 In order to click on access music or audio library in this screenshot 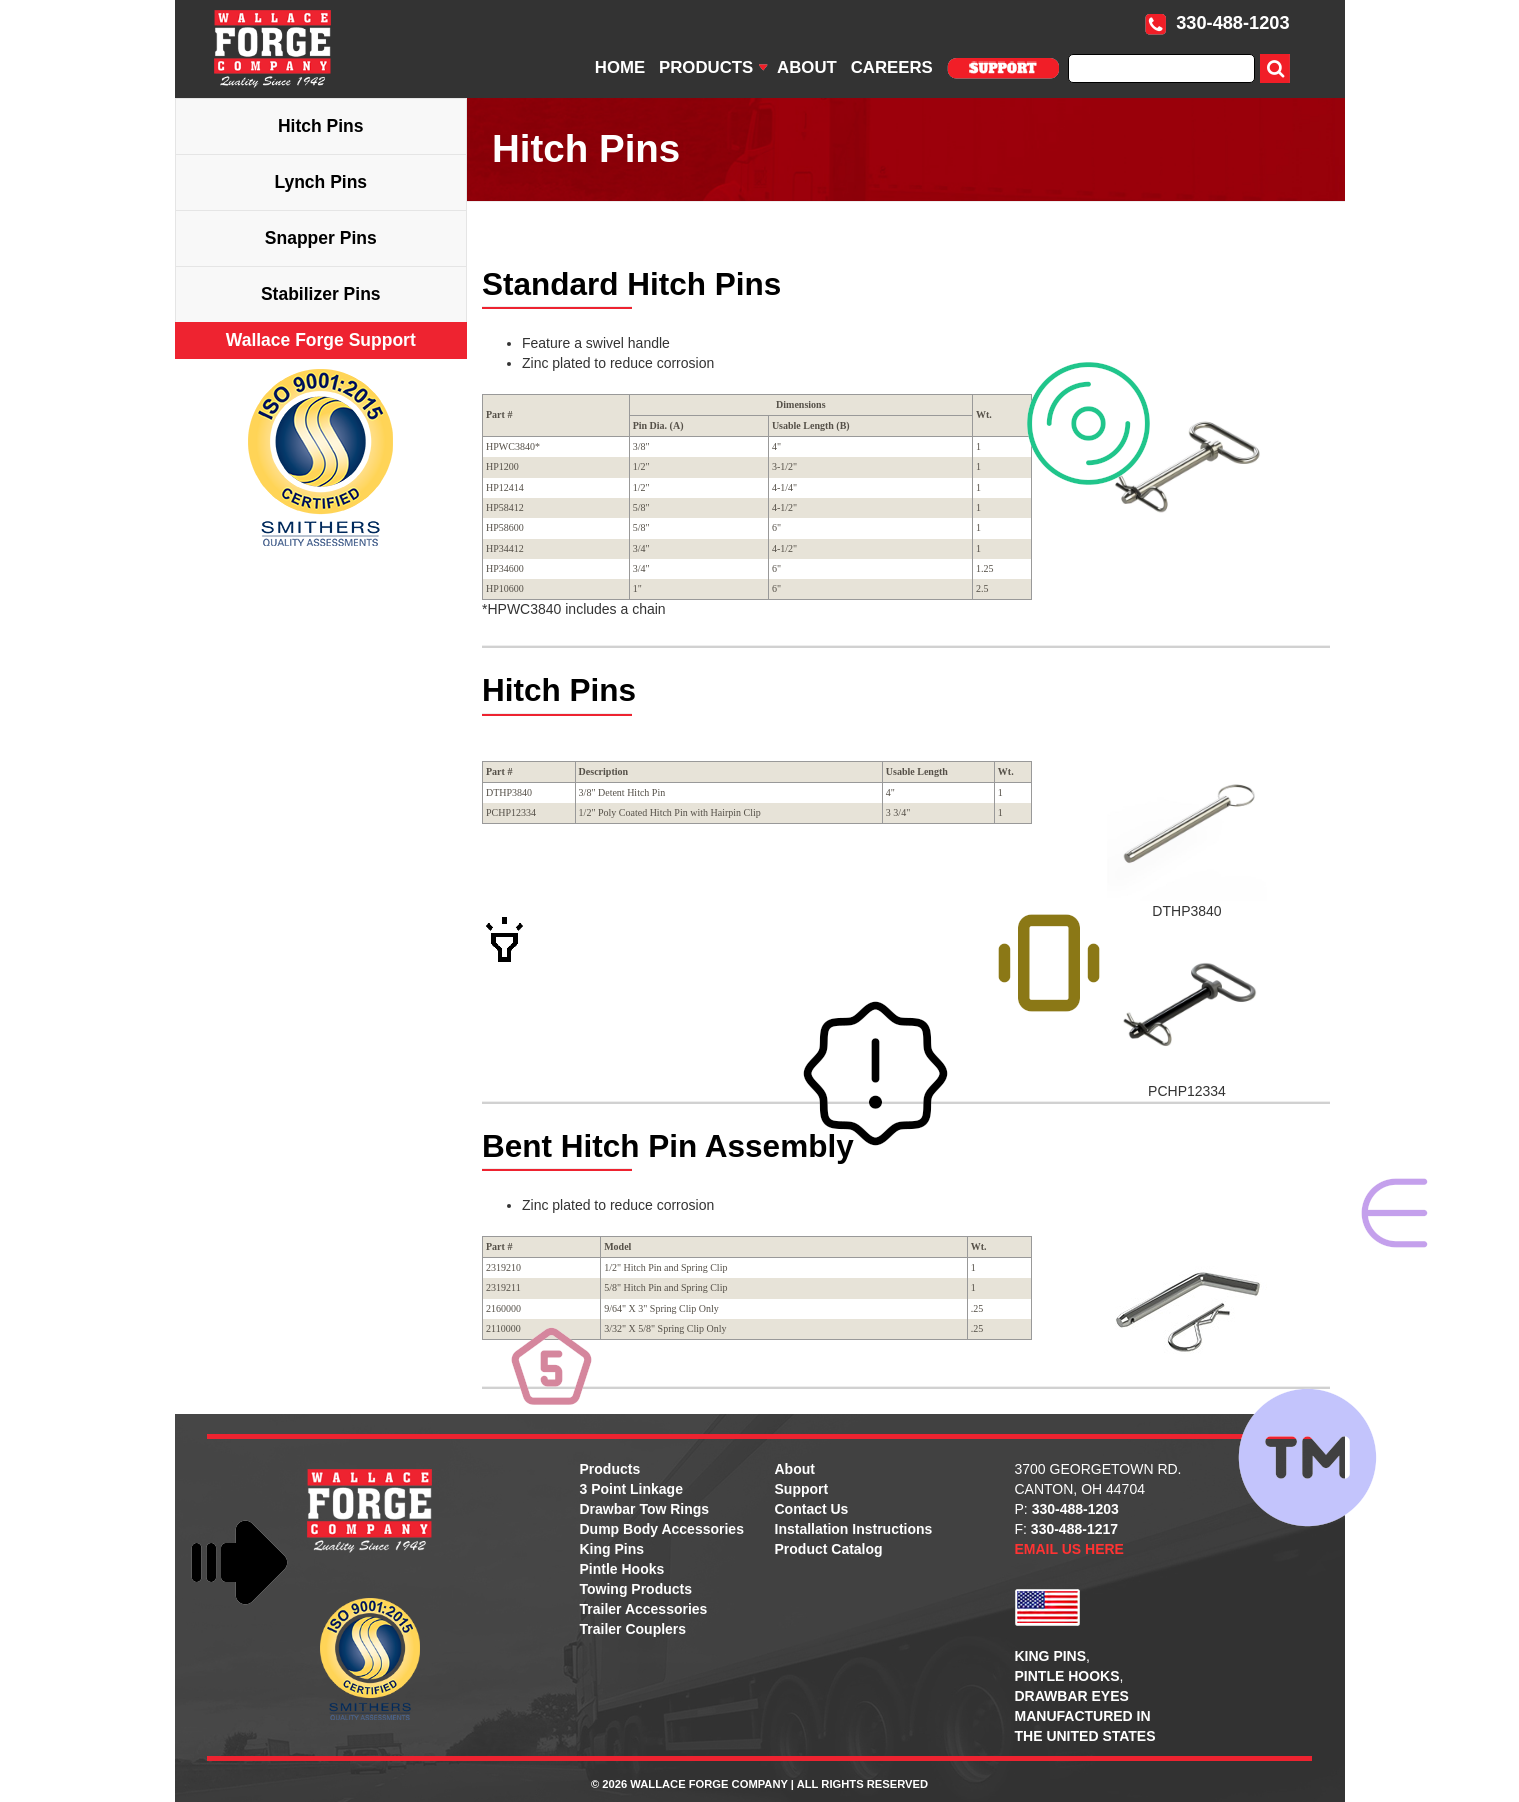, I will do `click(1088, 423)`.